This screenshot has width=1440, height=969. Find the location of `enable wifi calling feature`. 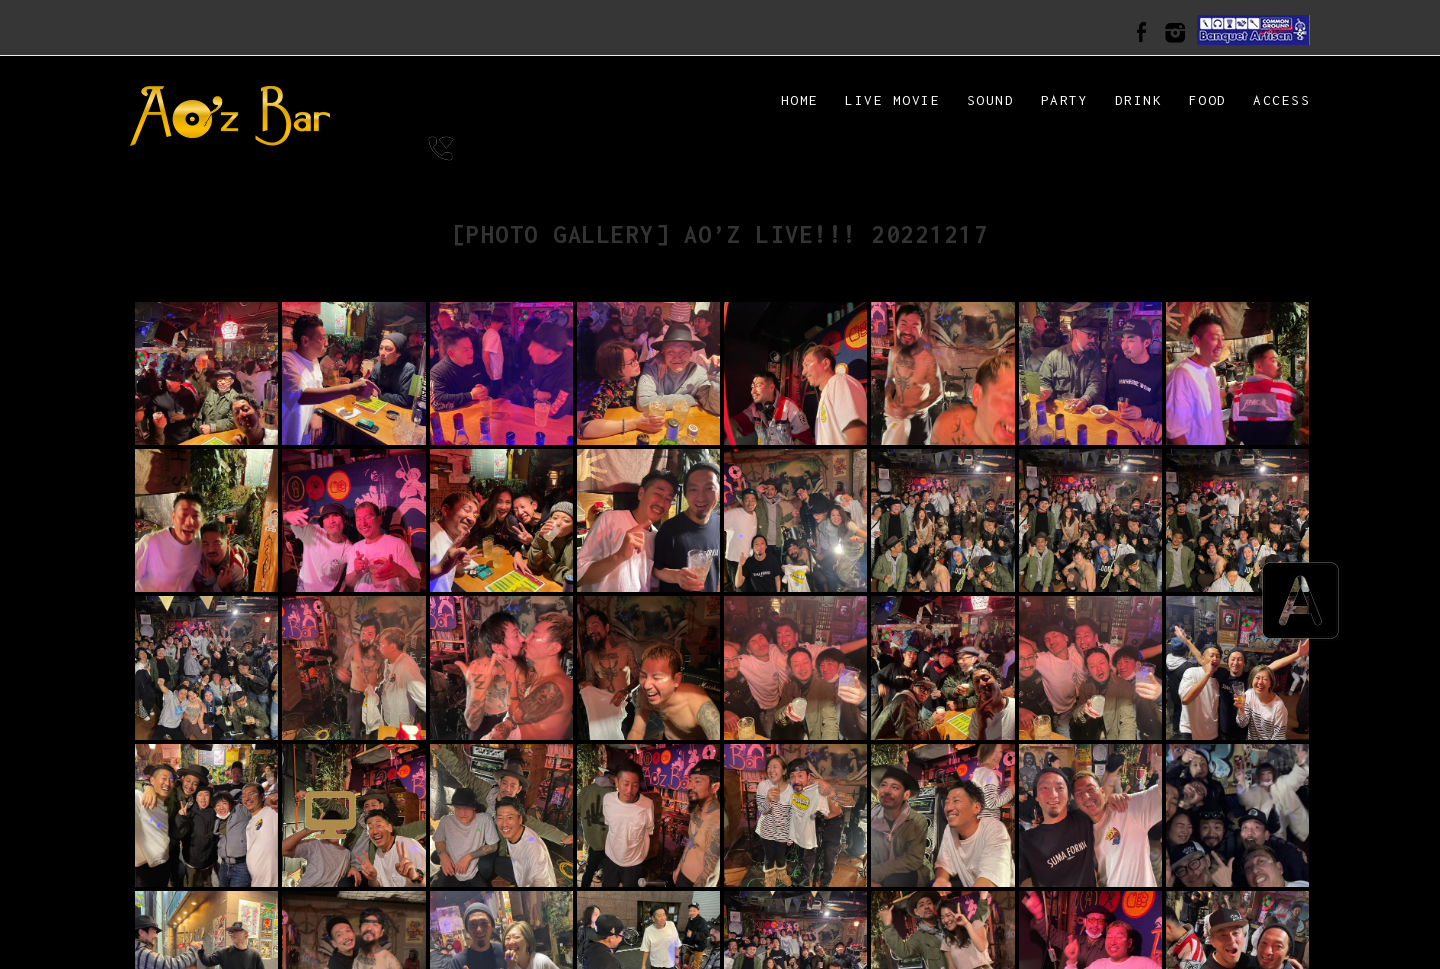

enable wifi calling feature is located at coordinates (440, 148).